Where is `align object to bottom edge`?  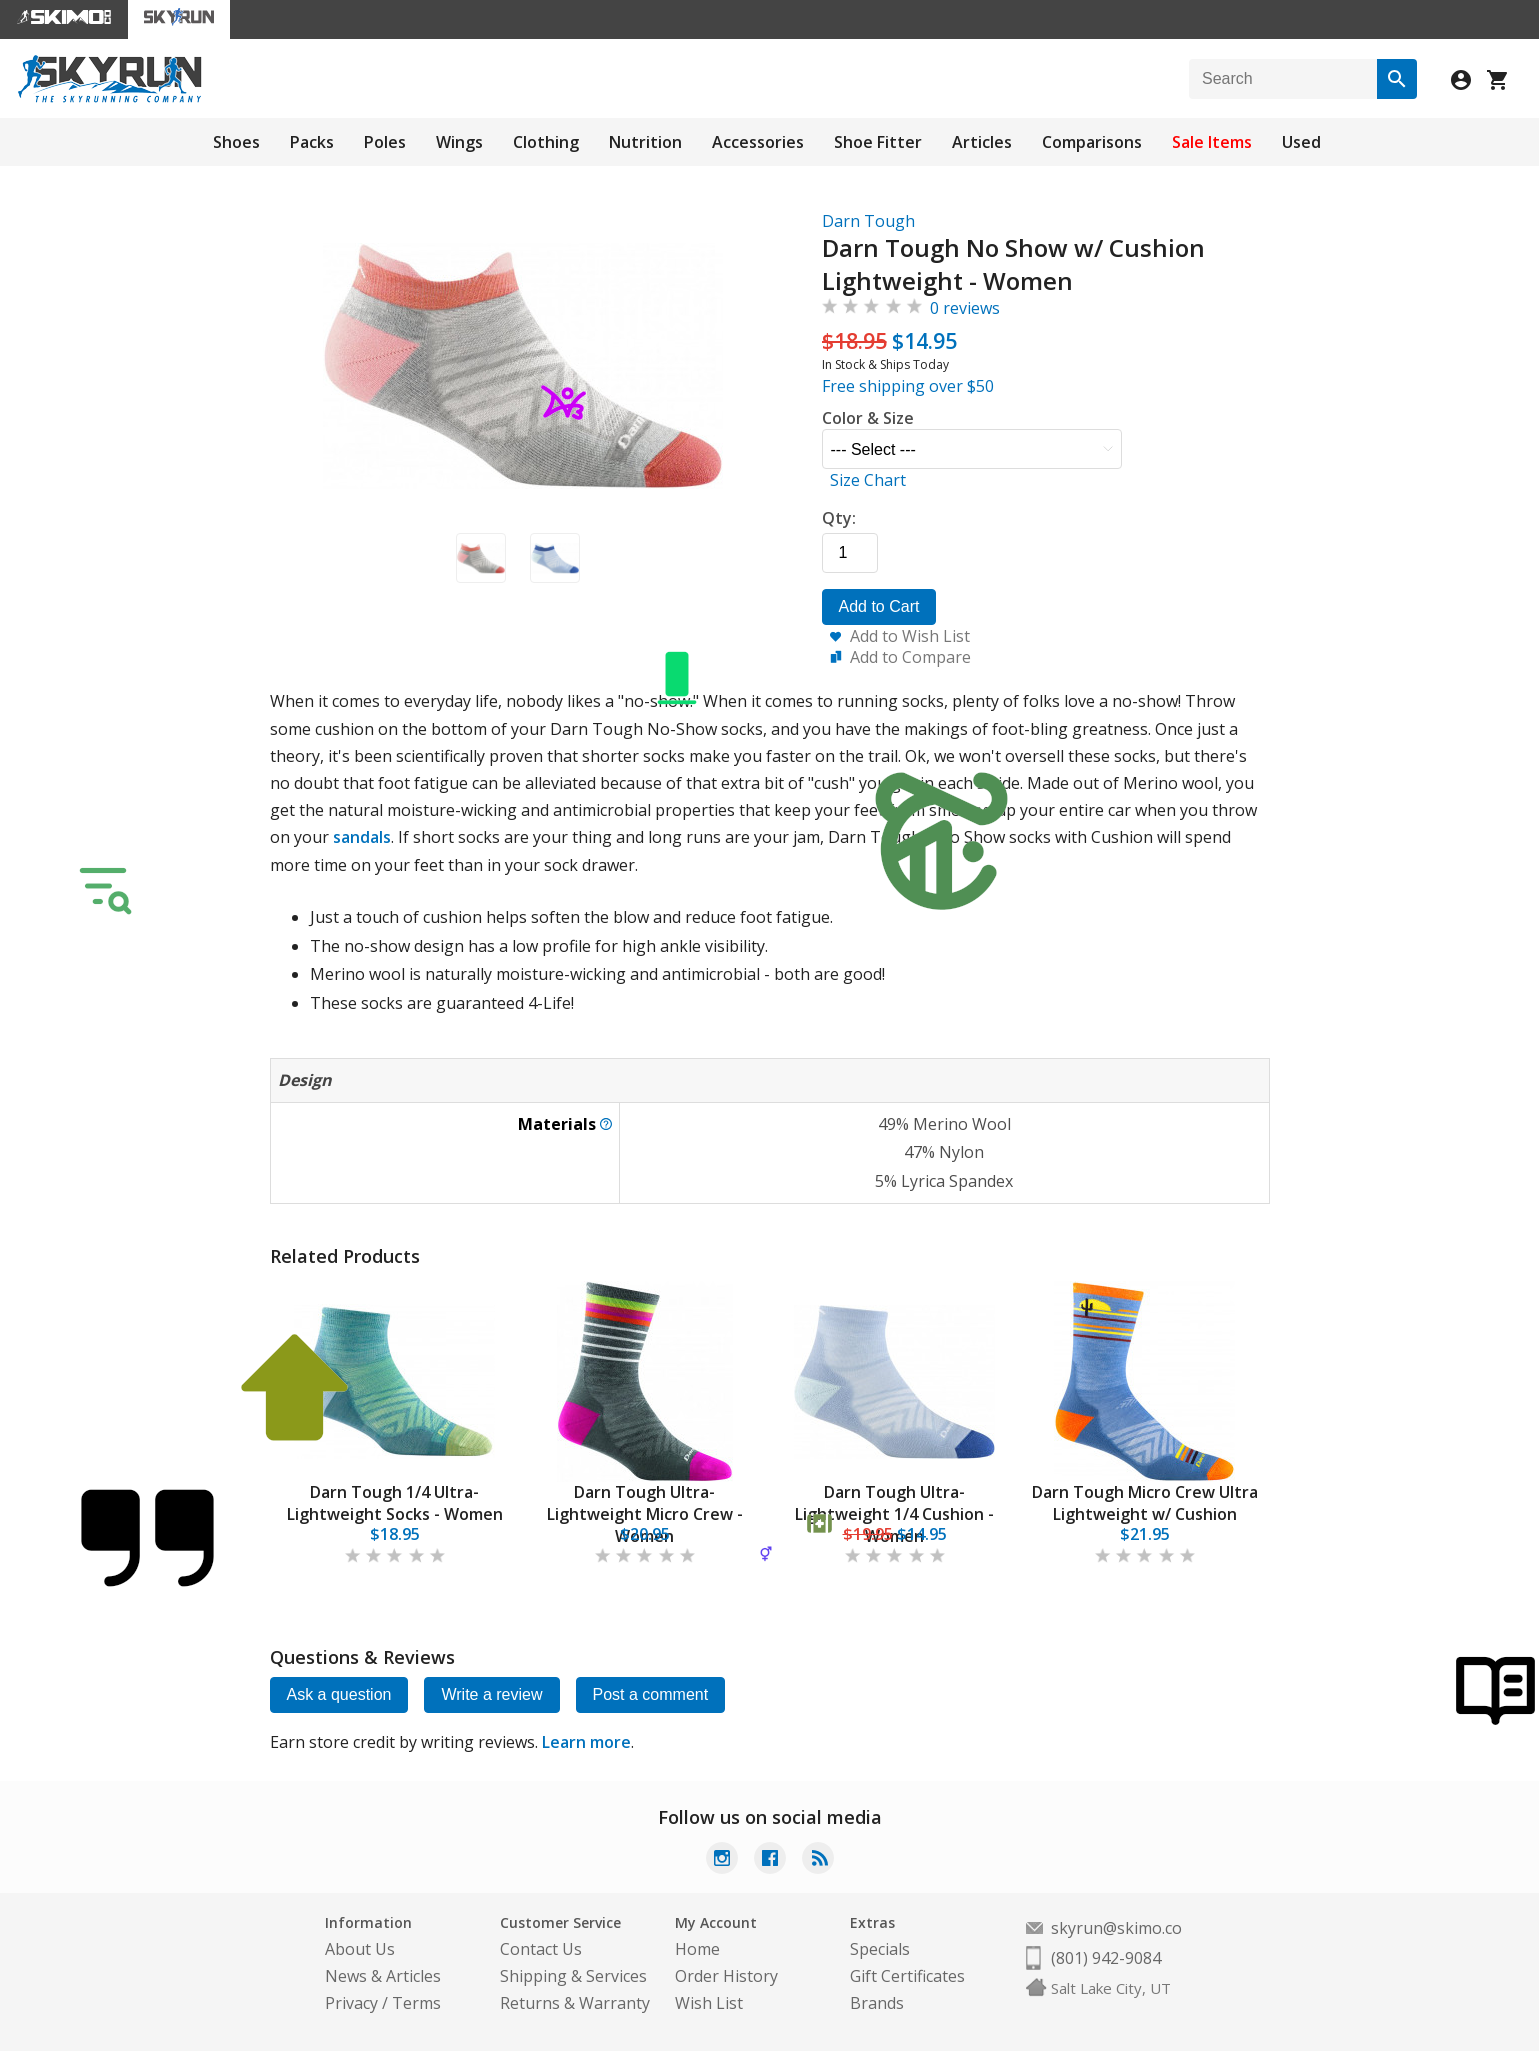 align object to bottom edge is located at coordinates (677, 677).